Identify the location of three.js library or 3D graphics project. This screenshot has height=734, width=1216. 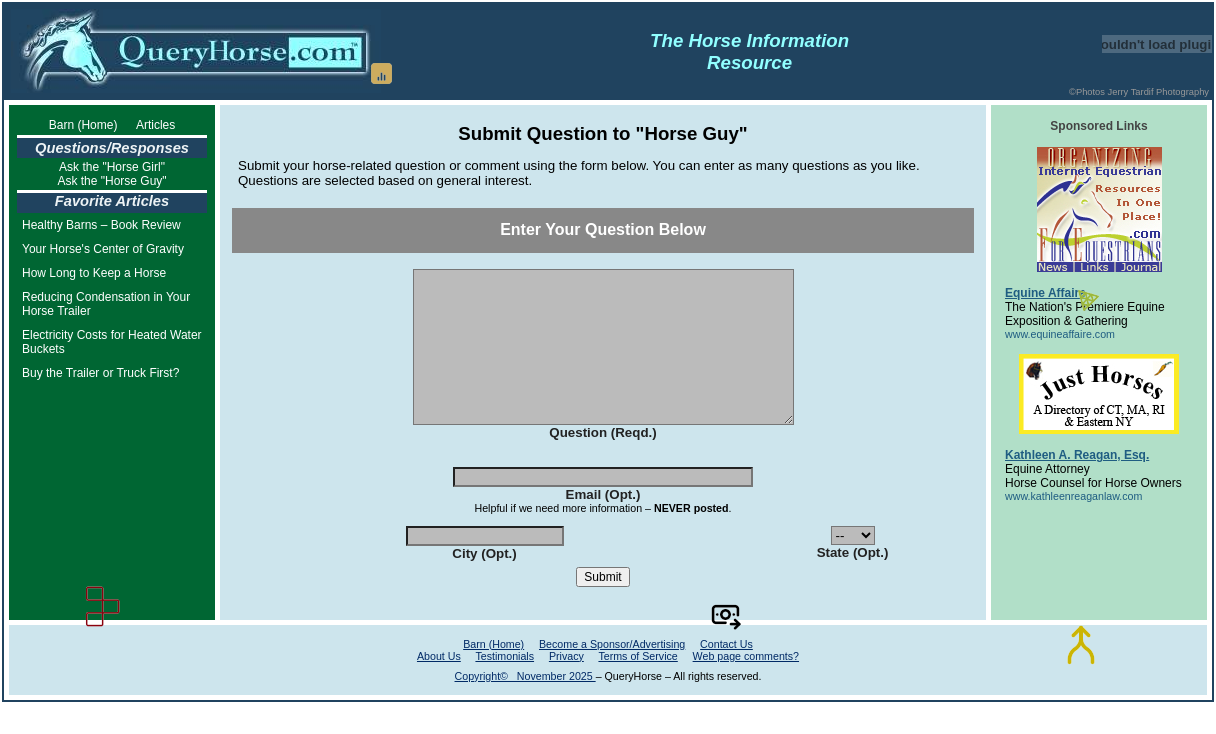
(1088, 300).